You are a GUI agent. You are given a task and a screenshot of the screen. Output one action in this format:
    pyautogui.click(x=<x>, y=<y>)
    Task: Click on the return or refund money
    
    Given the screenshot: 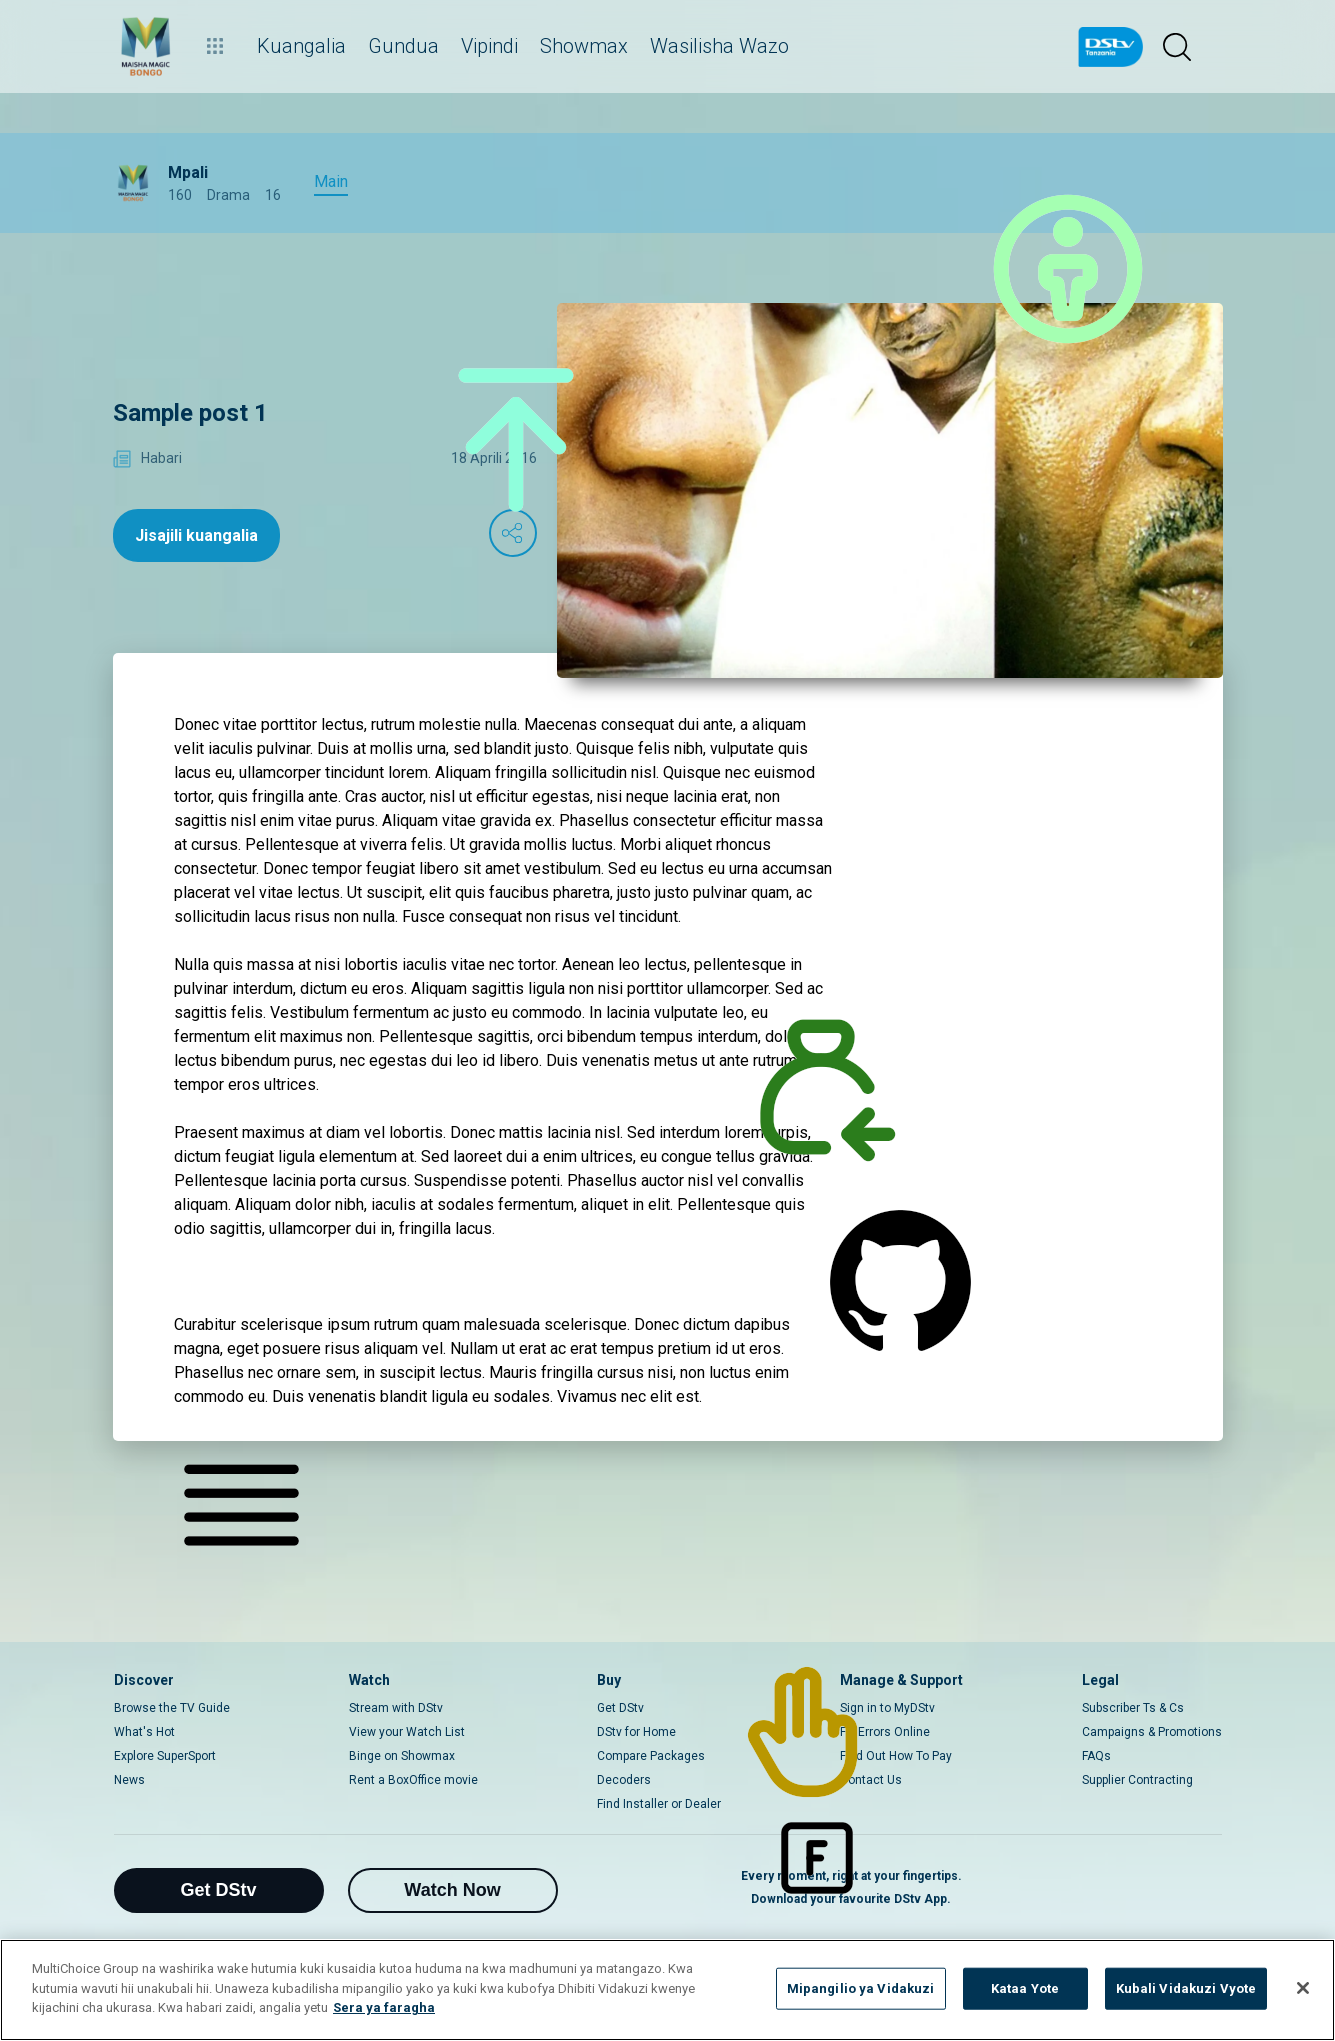 What is the action you would take?
    pyautogui.click(x=821, y=1087)
    